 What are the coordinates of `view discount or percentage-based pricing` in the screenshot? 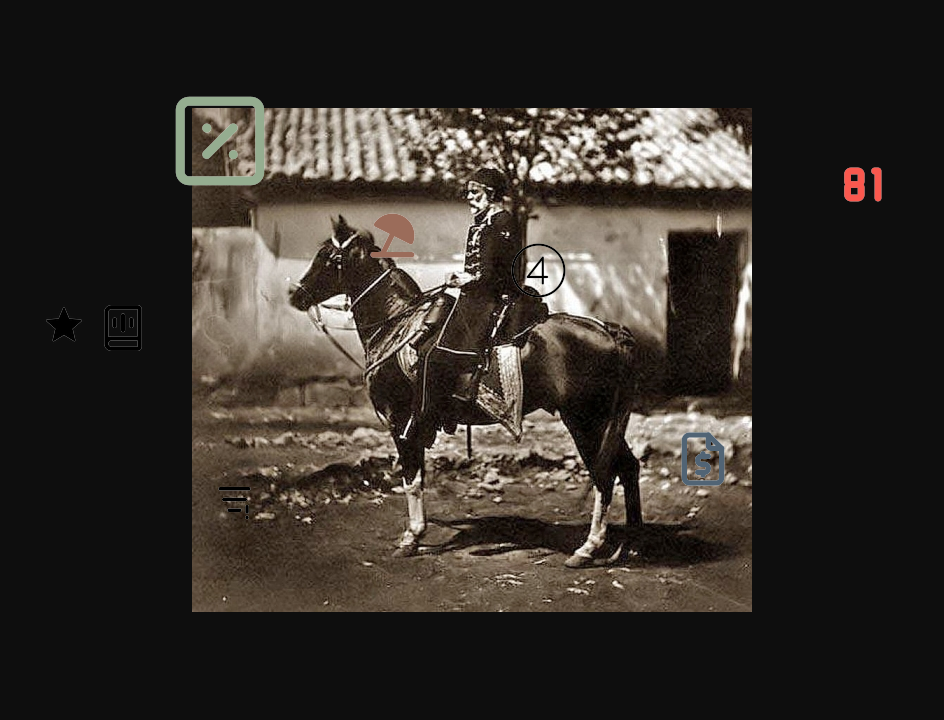 It's located at (220, 141).